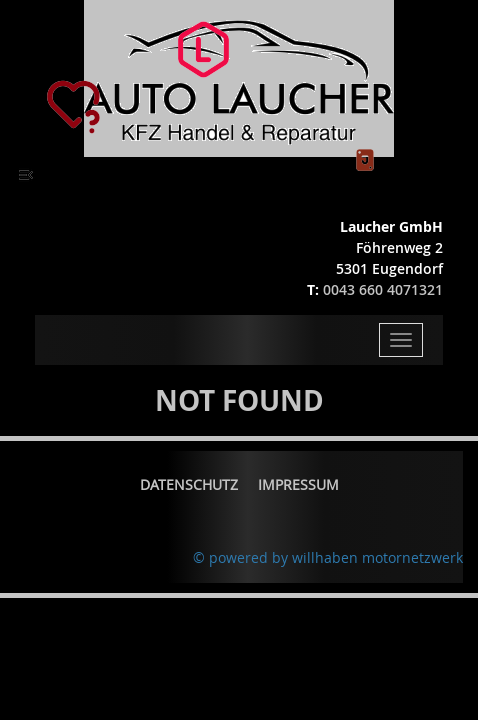  Describe the element at coordinates (26, 175) in the screenshot. I see `open the navigation menu` at that location.